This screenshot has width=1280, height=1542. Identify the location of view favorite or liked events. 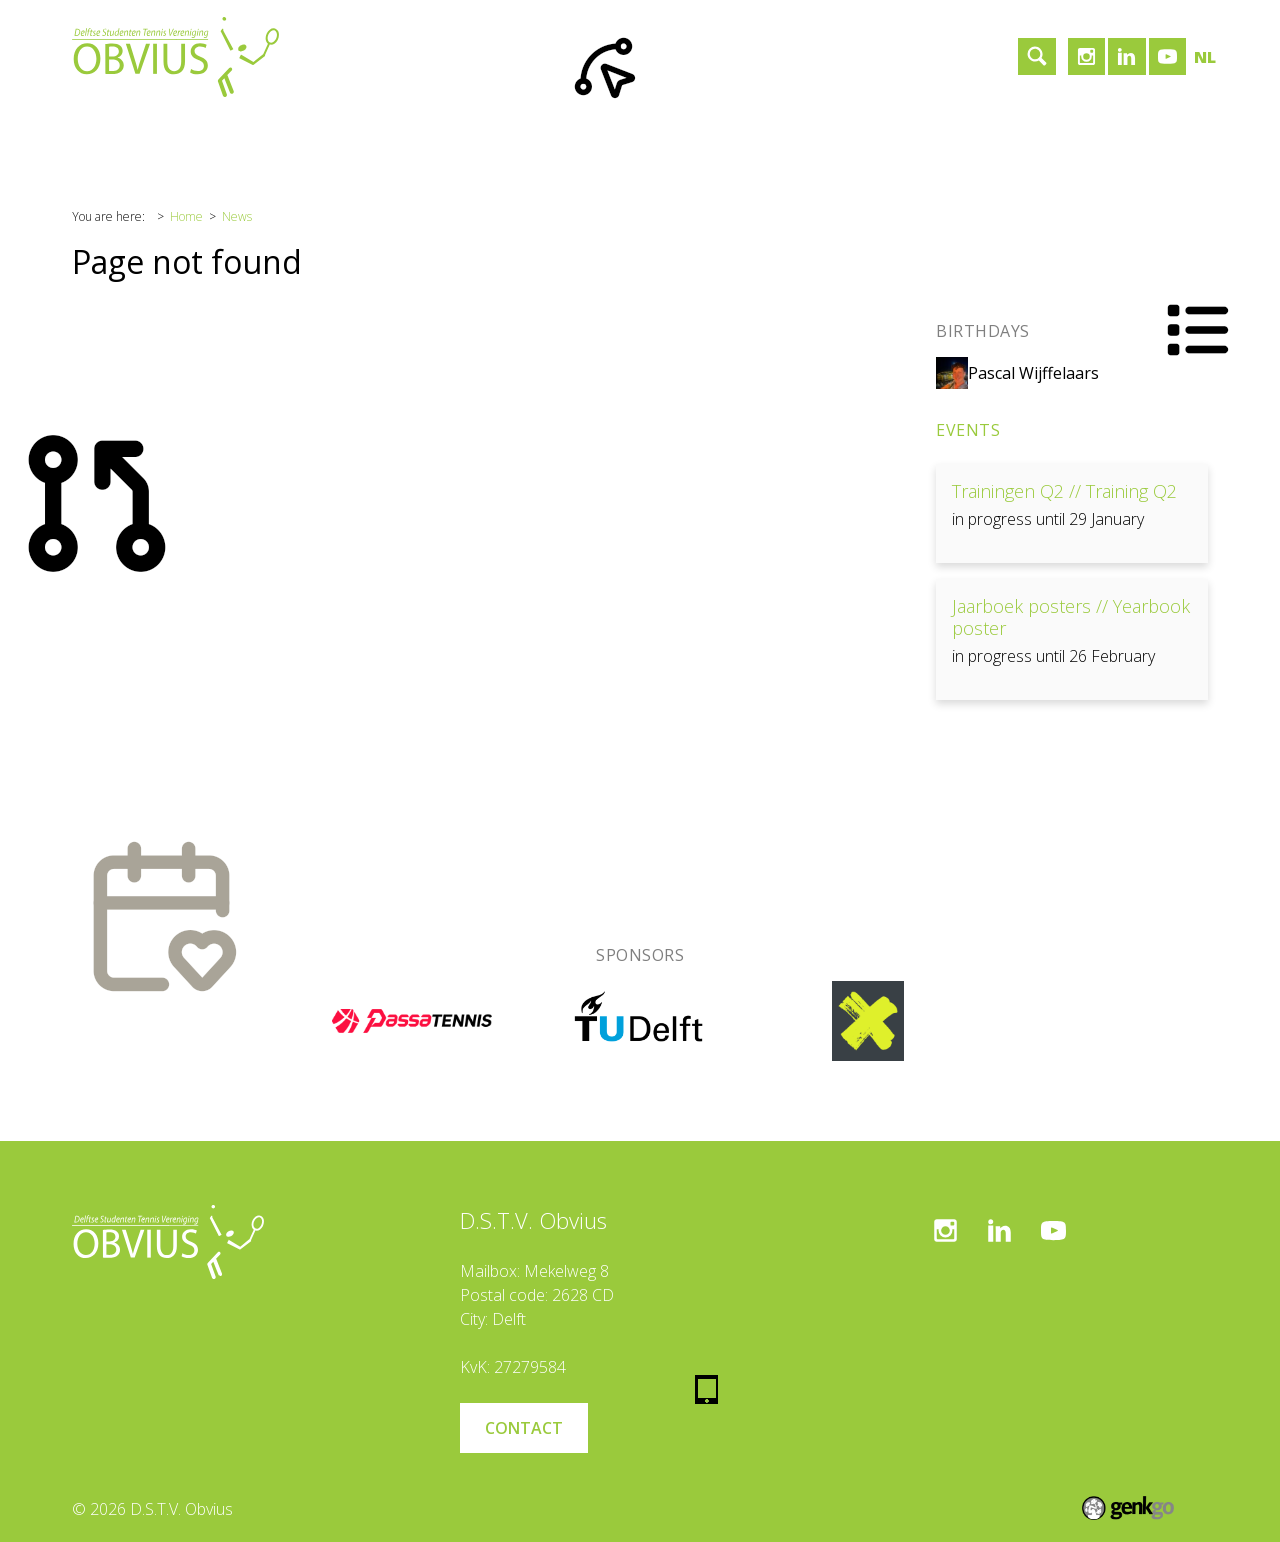
(161, 916).